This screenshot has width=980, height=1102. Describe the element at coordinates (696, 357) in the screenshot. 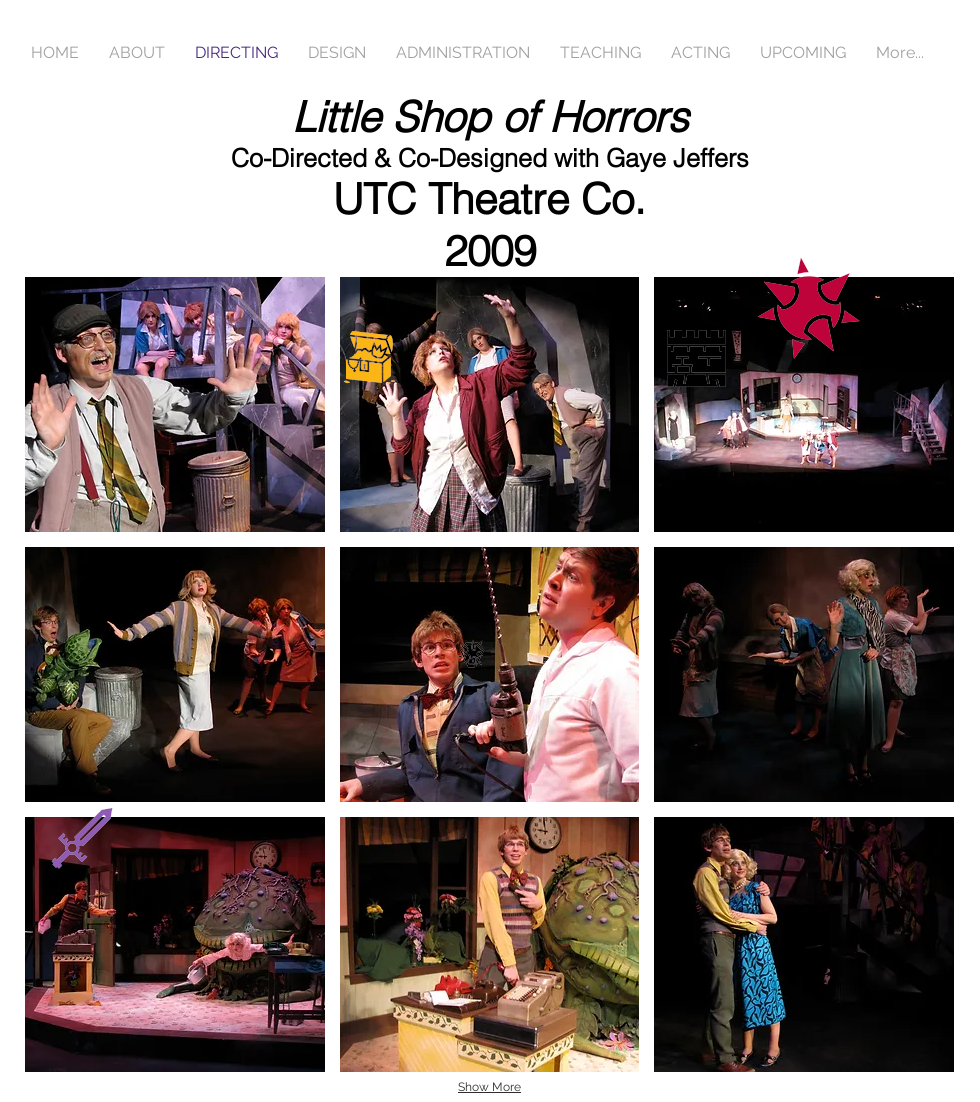

I see `build or upgrade defensive fortifications` at that location.